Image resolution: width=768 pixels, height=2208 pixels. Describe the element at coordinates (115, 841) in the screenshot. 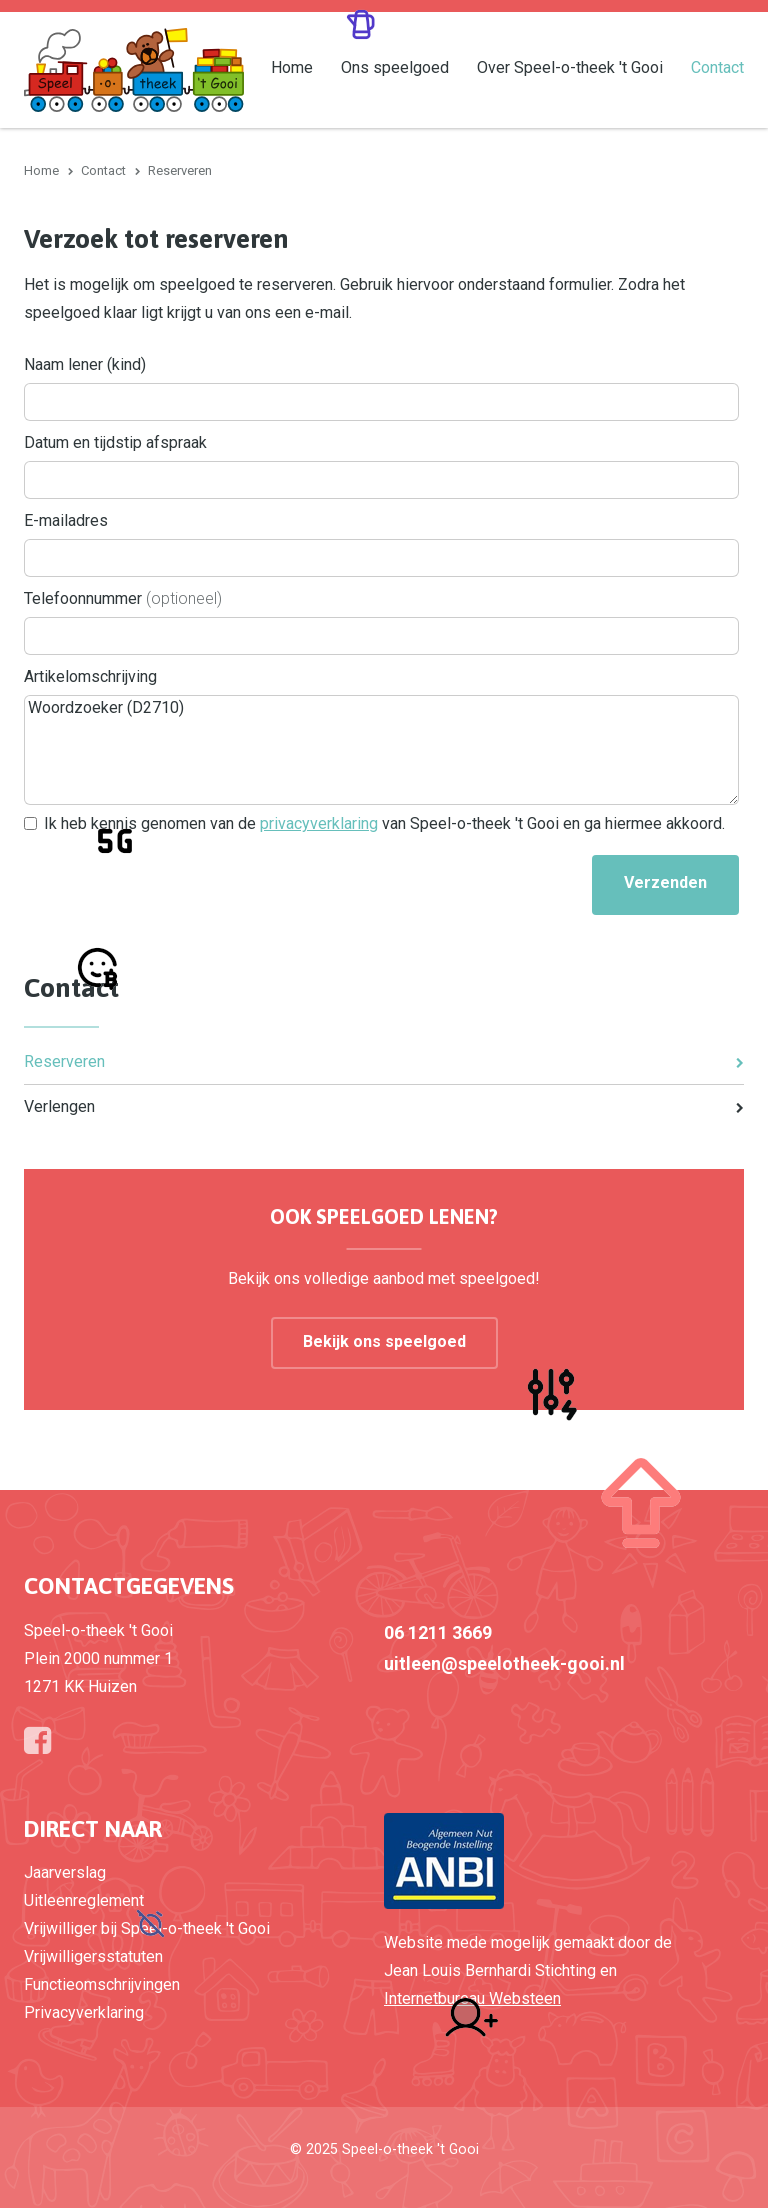

I see `indicates 5G network connectivity status` at that location.